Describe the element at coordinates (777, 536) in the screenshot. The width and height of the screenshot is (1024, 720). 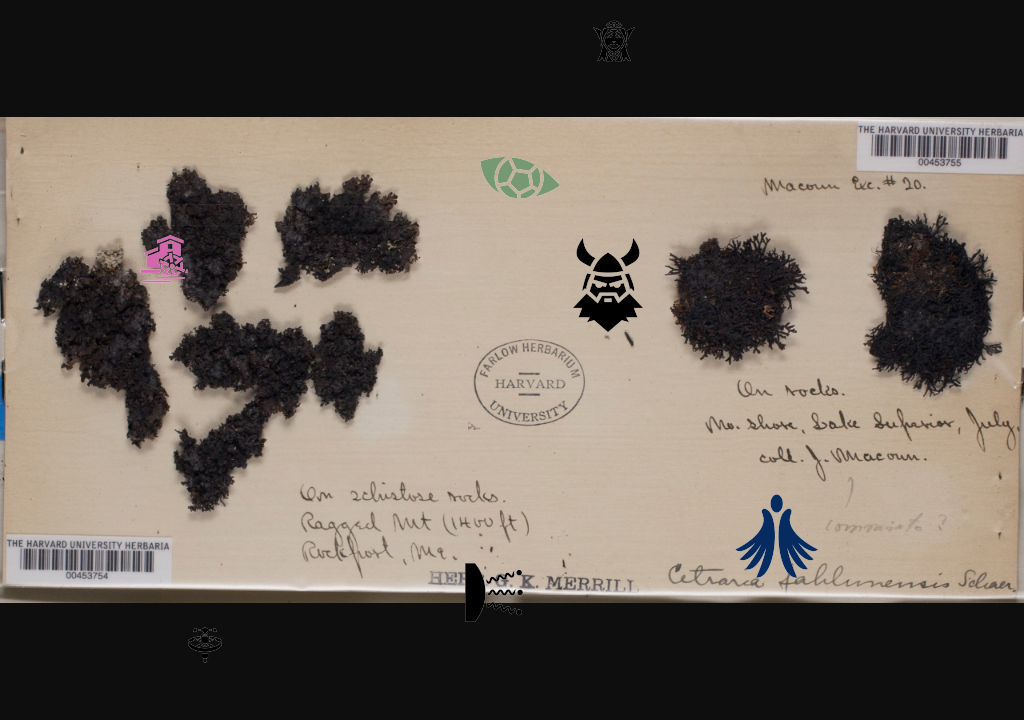
I see `equip a wing cloak or cape item` at that location.